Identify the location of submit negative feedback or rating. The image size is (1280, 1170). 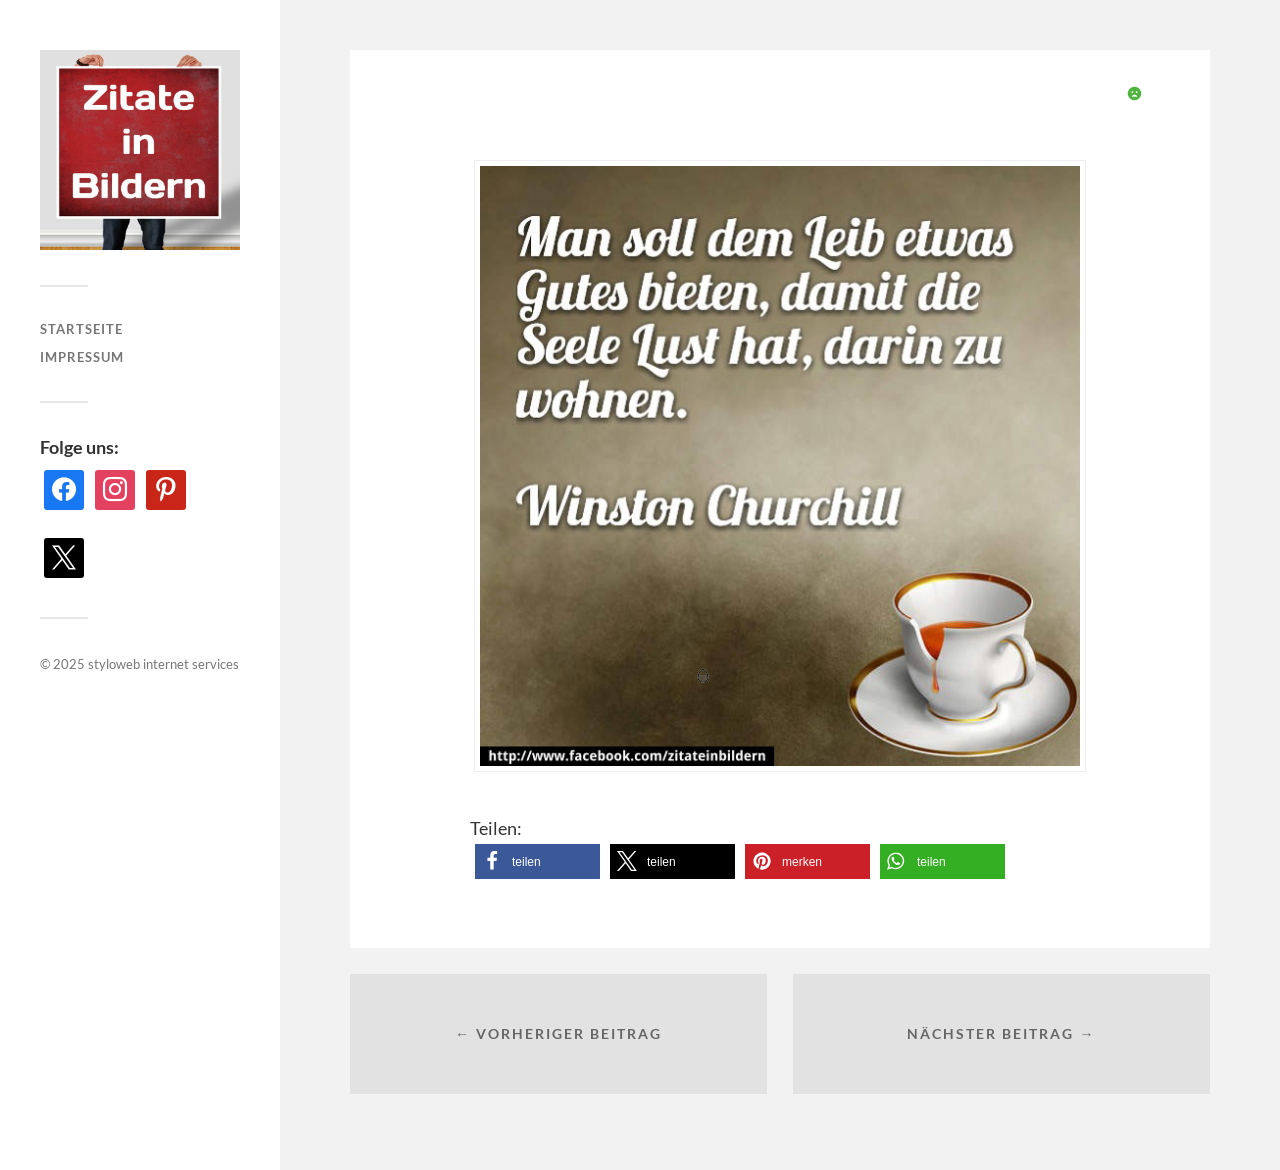
(1134, 93).